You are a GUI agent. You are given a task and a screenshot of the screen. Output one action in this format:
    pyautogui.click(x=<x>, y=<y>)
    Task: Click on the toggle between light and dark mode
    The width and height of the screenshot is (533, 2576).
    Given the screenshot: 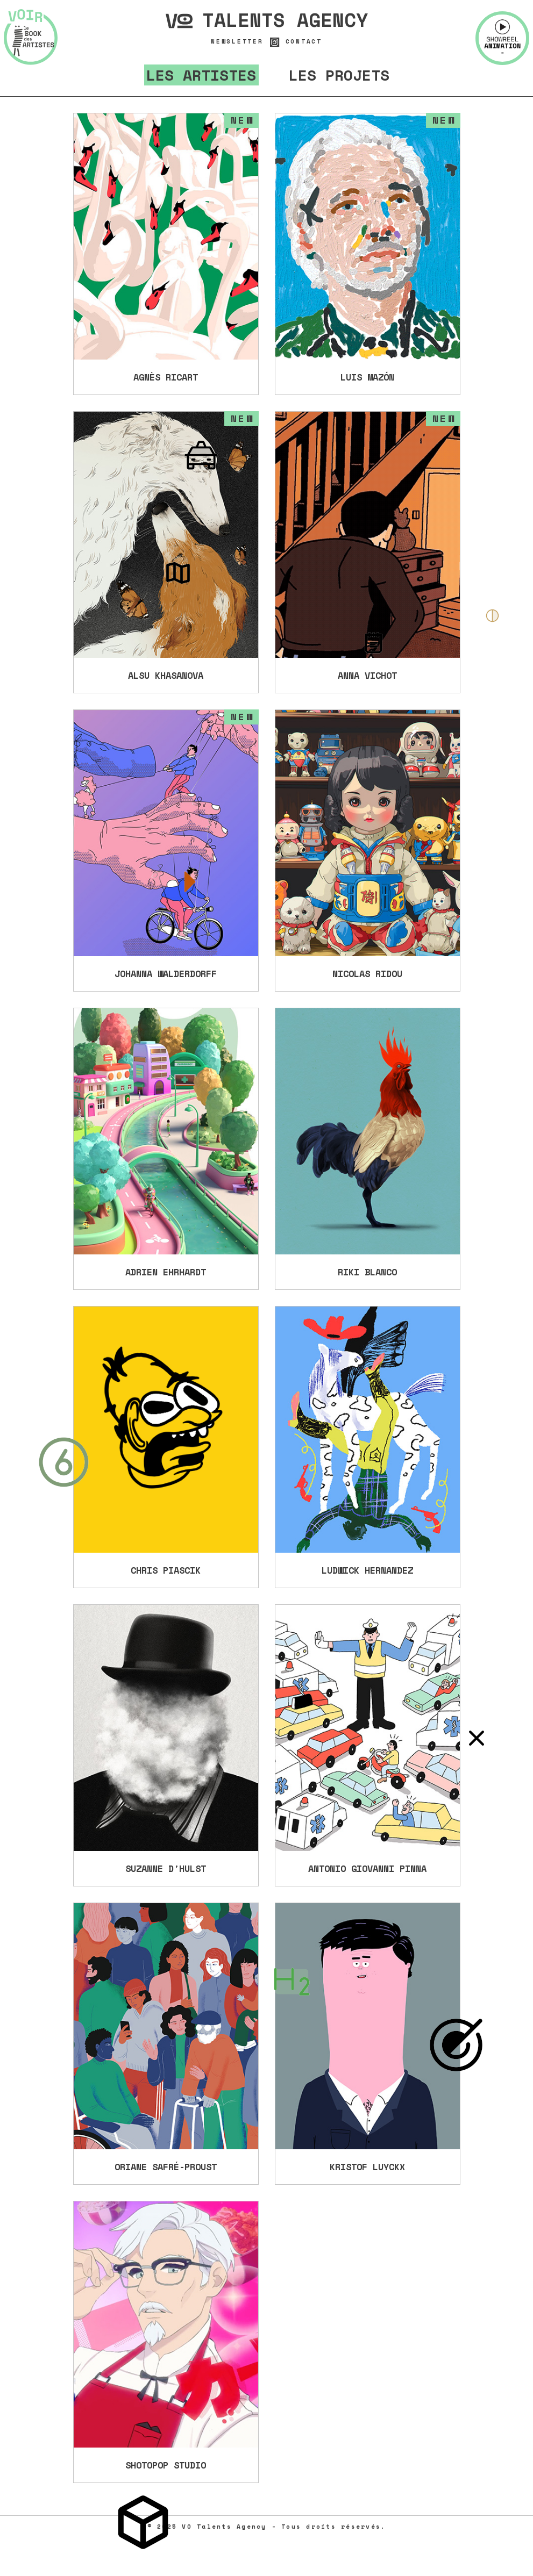 What is the action you would take?
    pyautogui.click(x=492, y=615)
    